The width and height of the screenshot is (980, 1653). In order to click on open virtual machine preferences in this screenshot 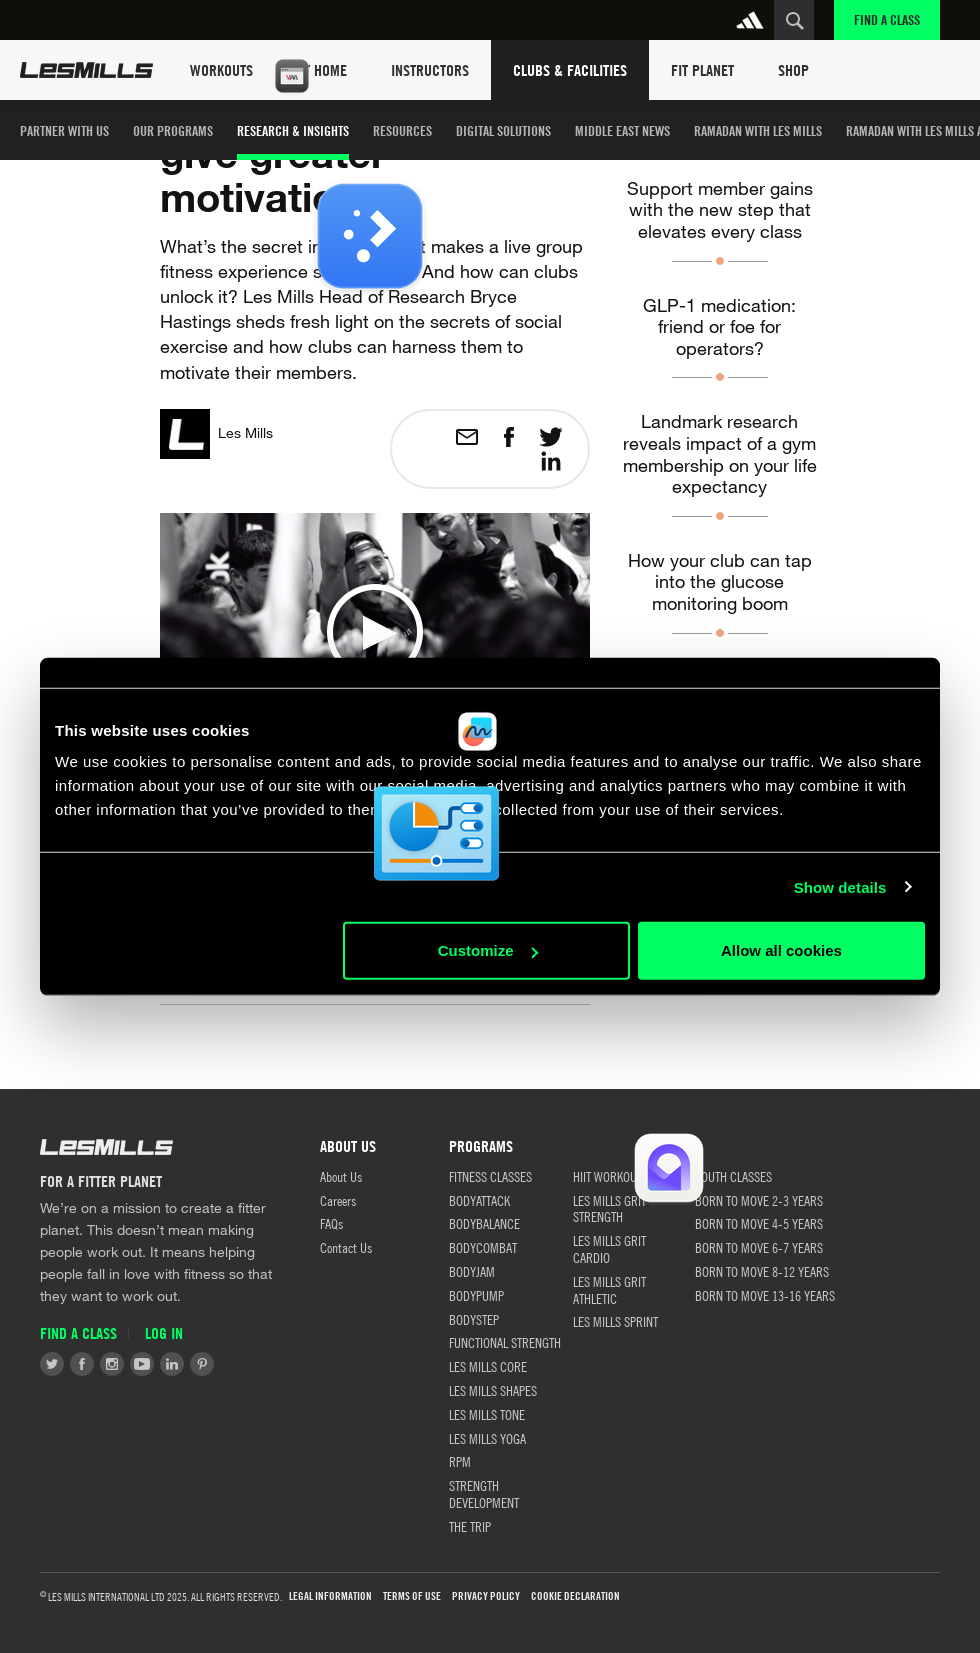, I will do `click(292, 76)`.